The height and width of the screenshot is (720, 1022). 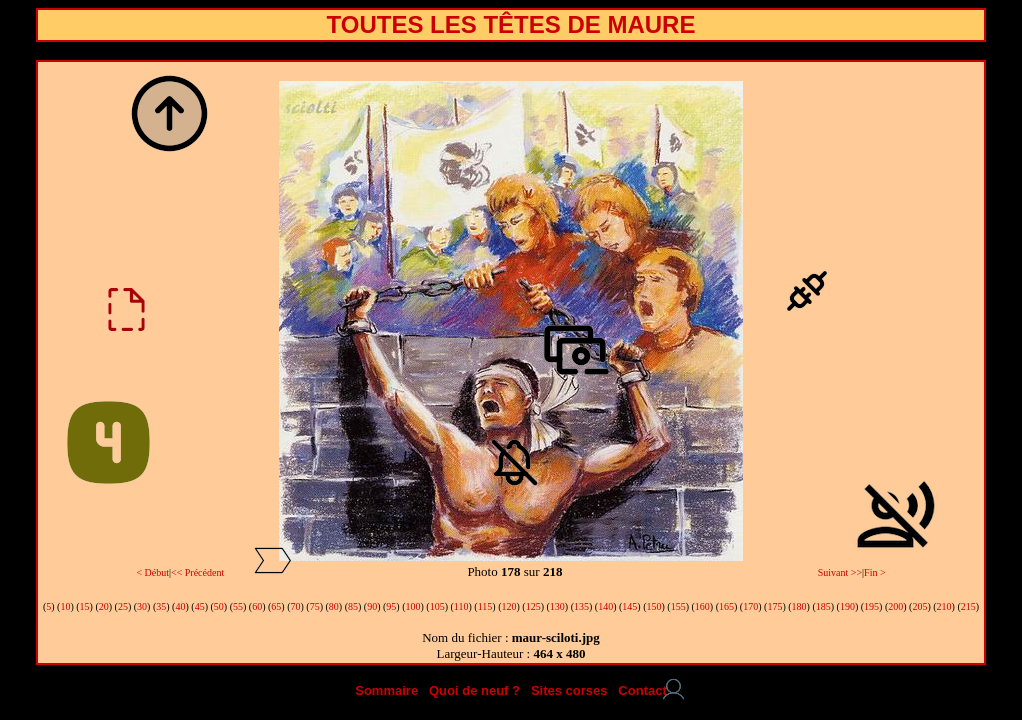 I want to click on view your profile, so click(x=673, y=689).